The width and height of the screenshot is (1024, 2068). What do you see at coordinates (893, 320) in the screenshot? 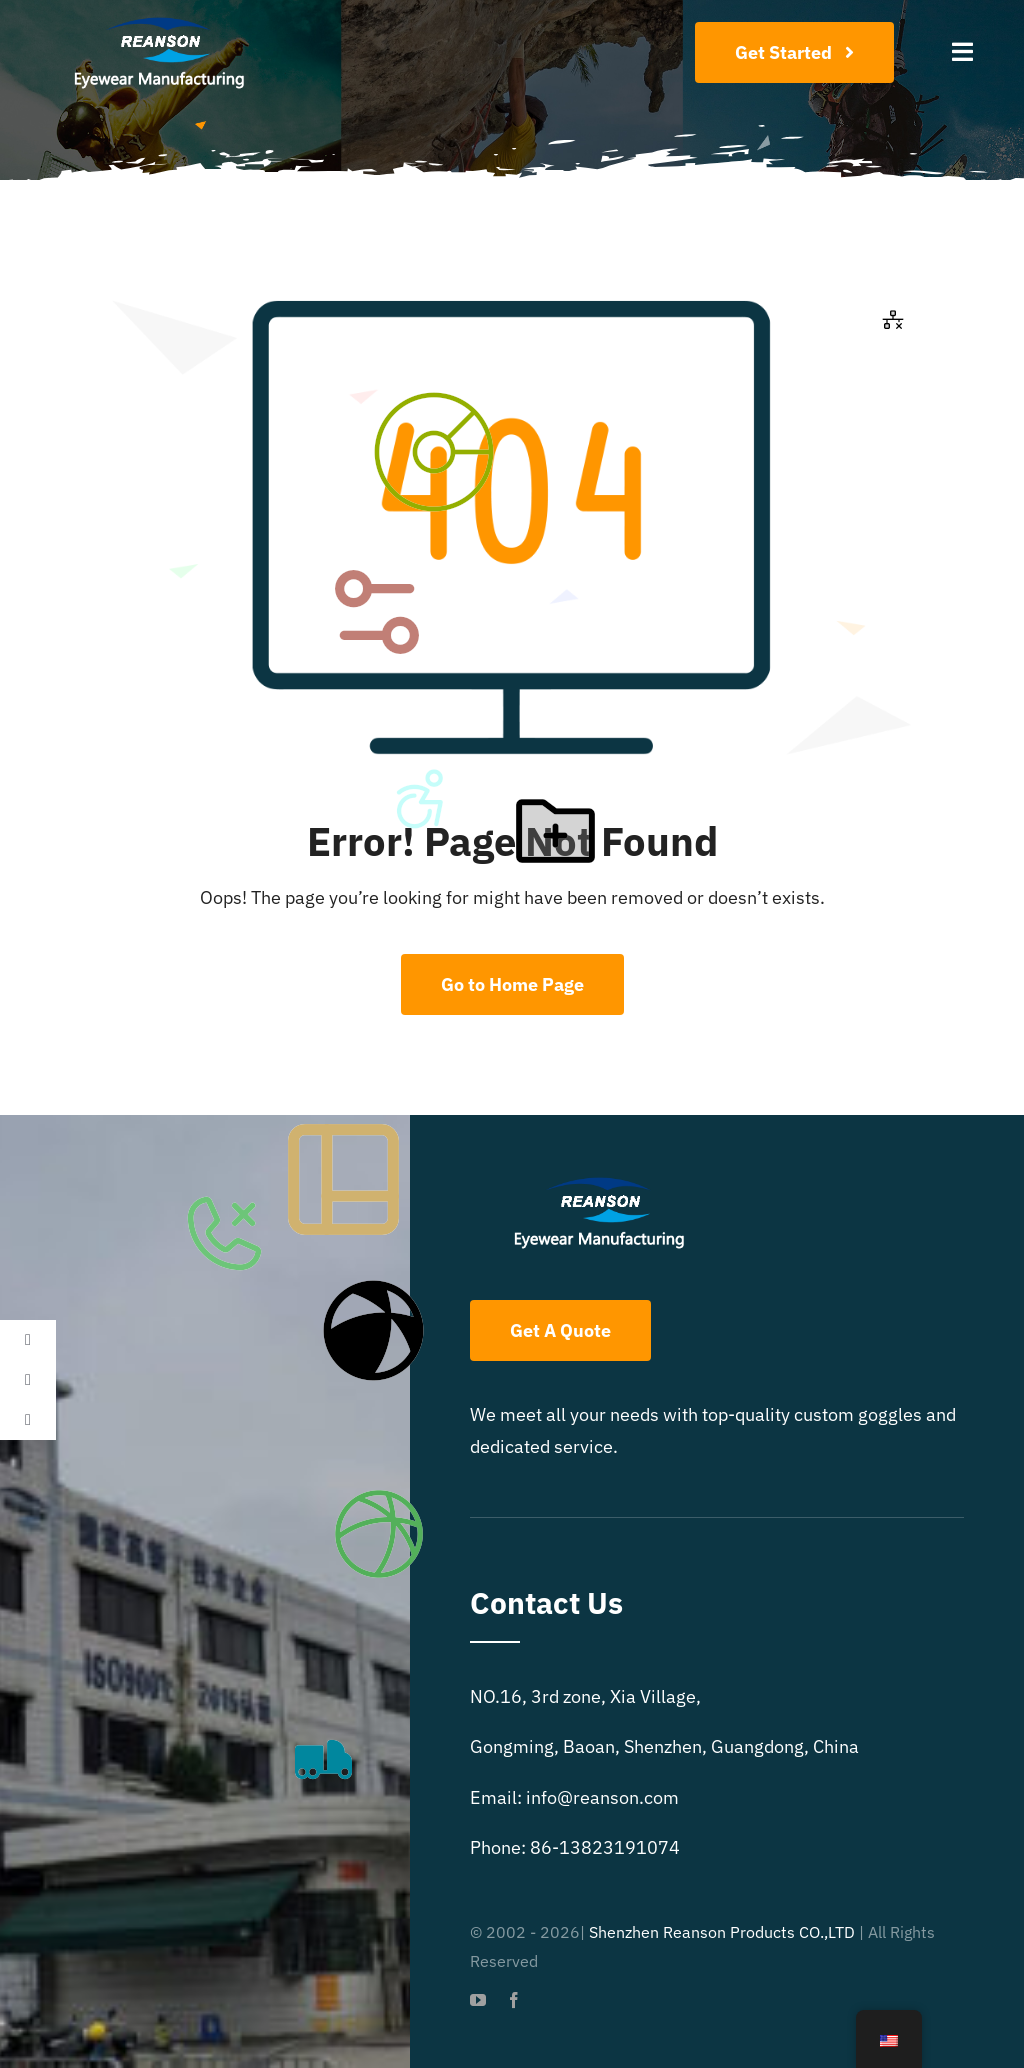
I see `network connection error or failure` at bounding box center [893, 320].